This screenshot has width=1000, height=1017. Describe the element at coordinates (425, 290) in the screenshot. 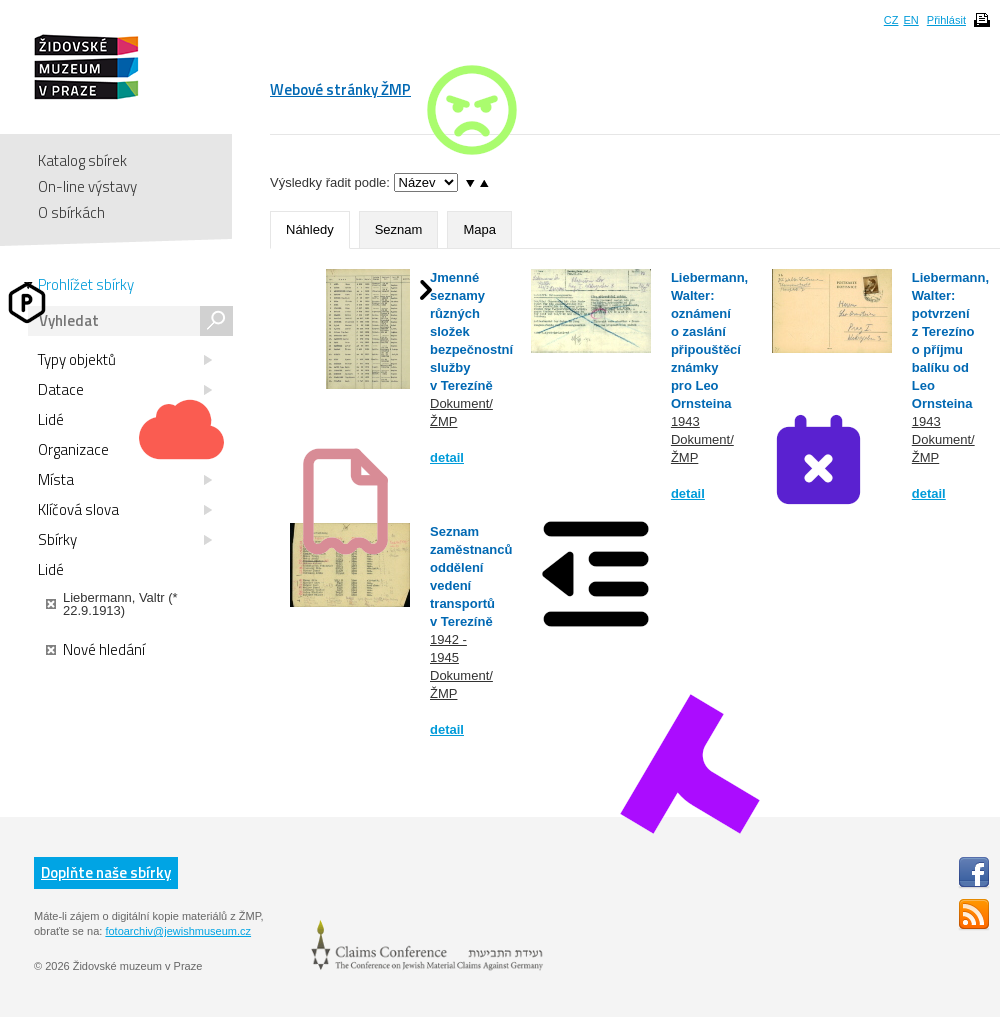

I see `navigate to the next item or screen` at that location.